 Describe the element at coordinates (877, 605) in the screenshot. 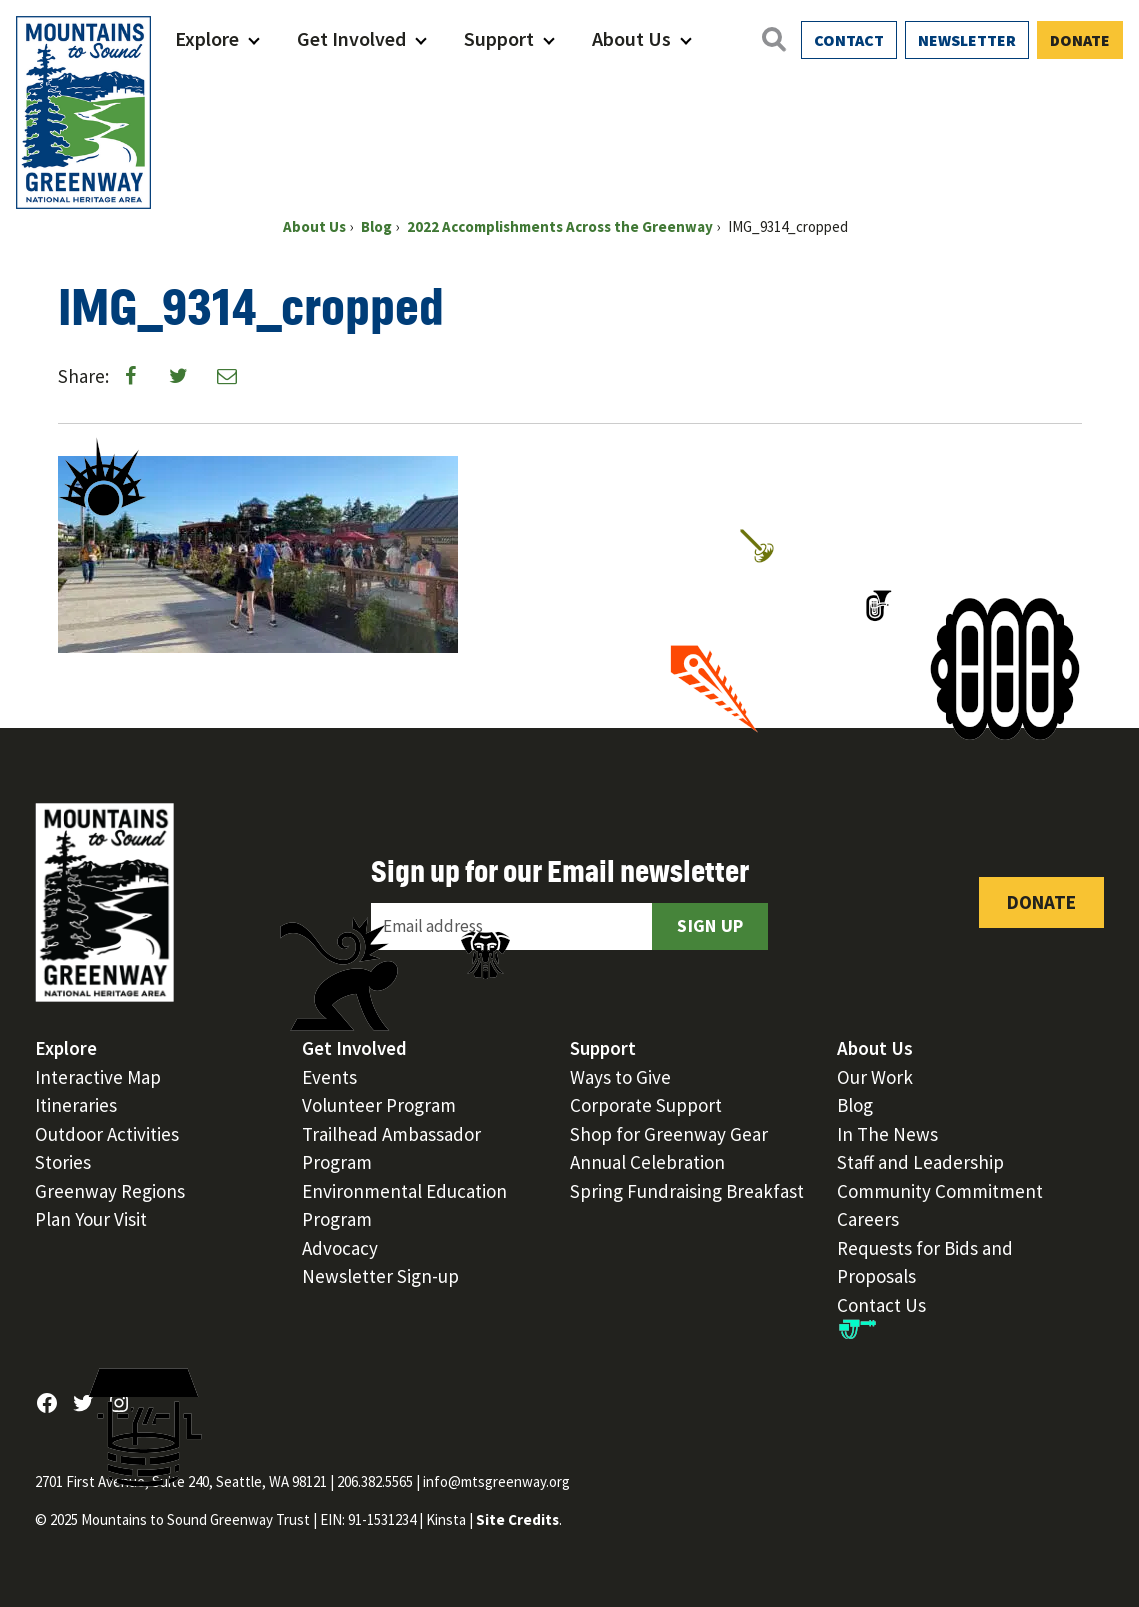

I see `select tuba as your instrument` at that location.